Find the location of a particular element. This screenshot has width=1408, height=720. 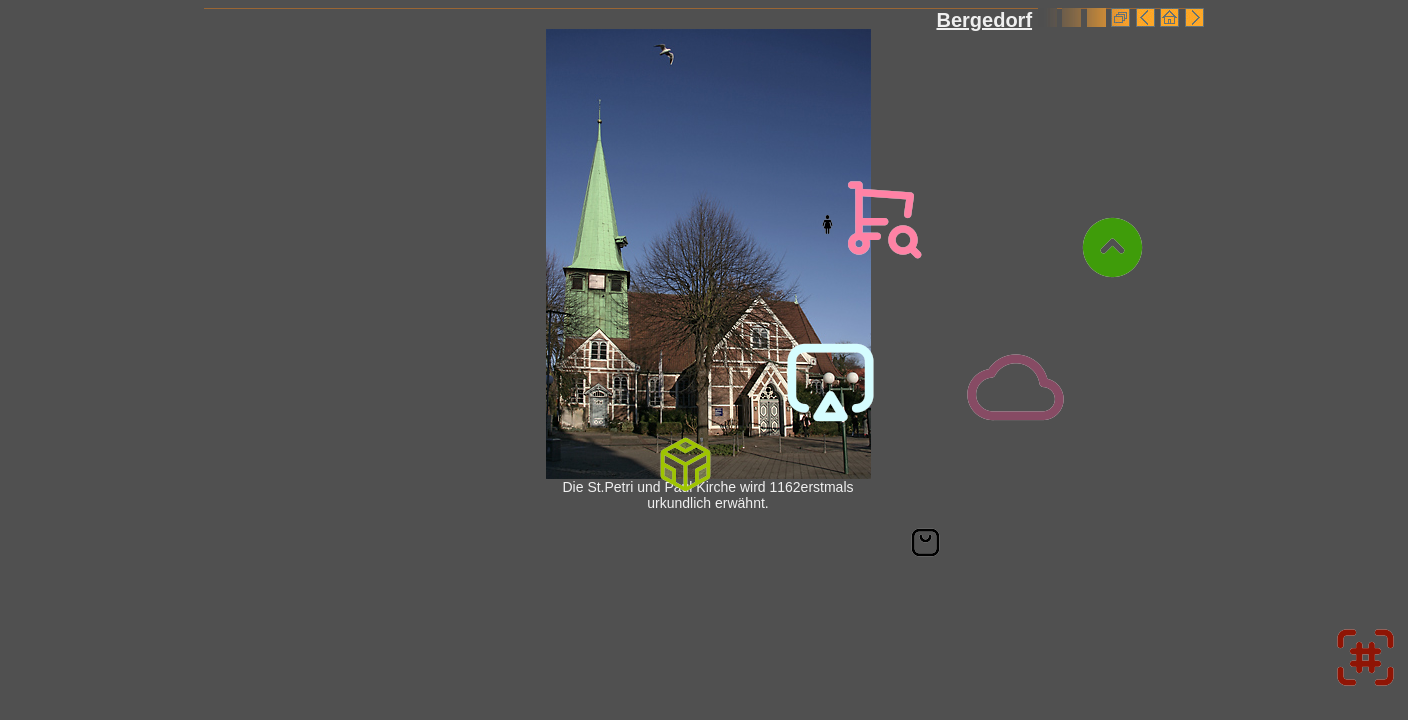

start a shareplay session is located at coordinates (830, 382).